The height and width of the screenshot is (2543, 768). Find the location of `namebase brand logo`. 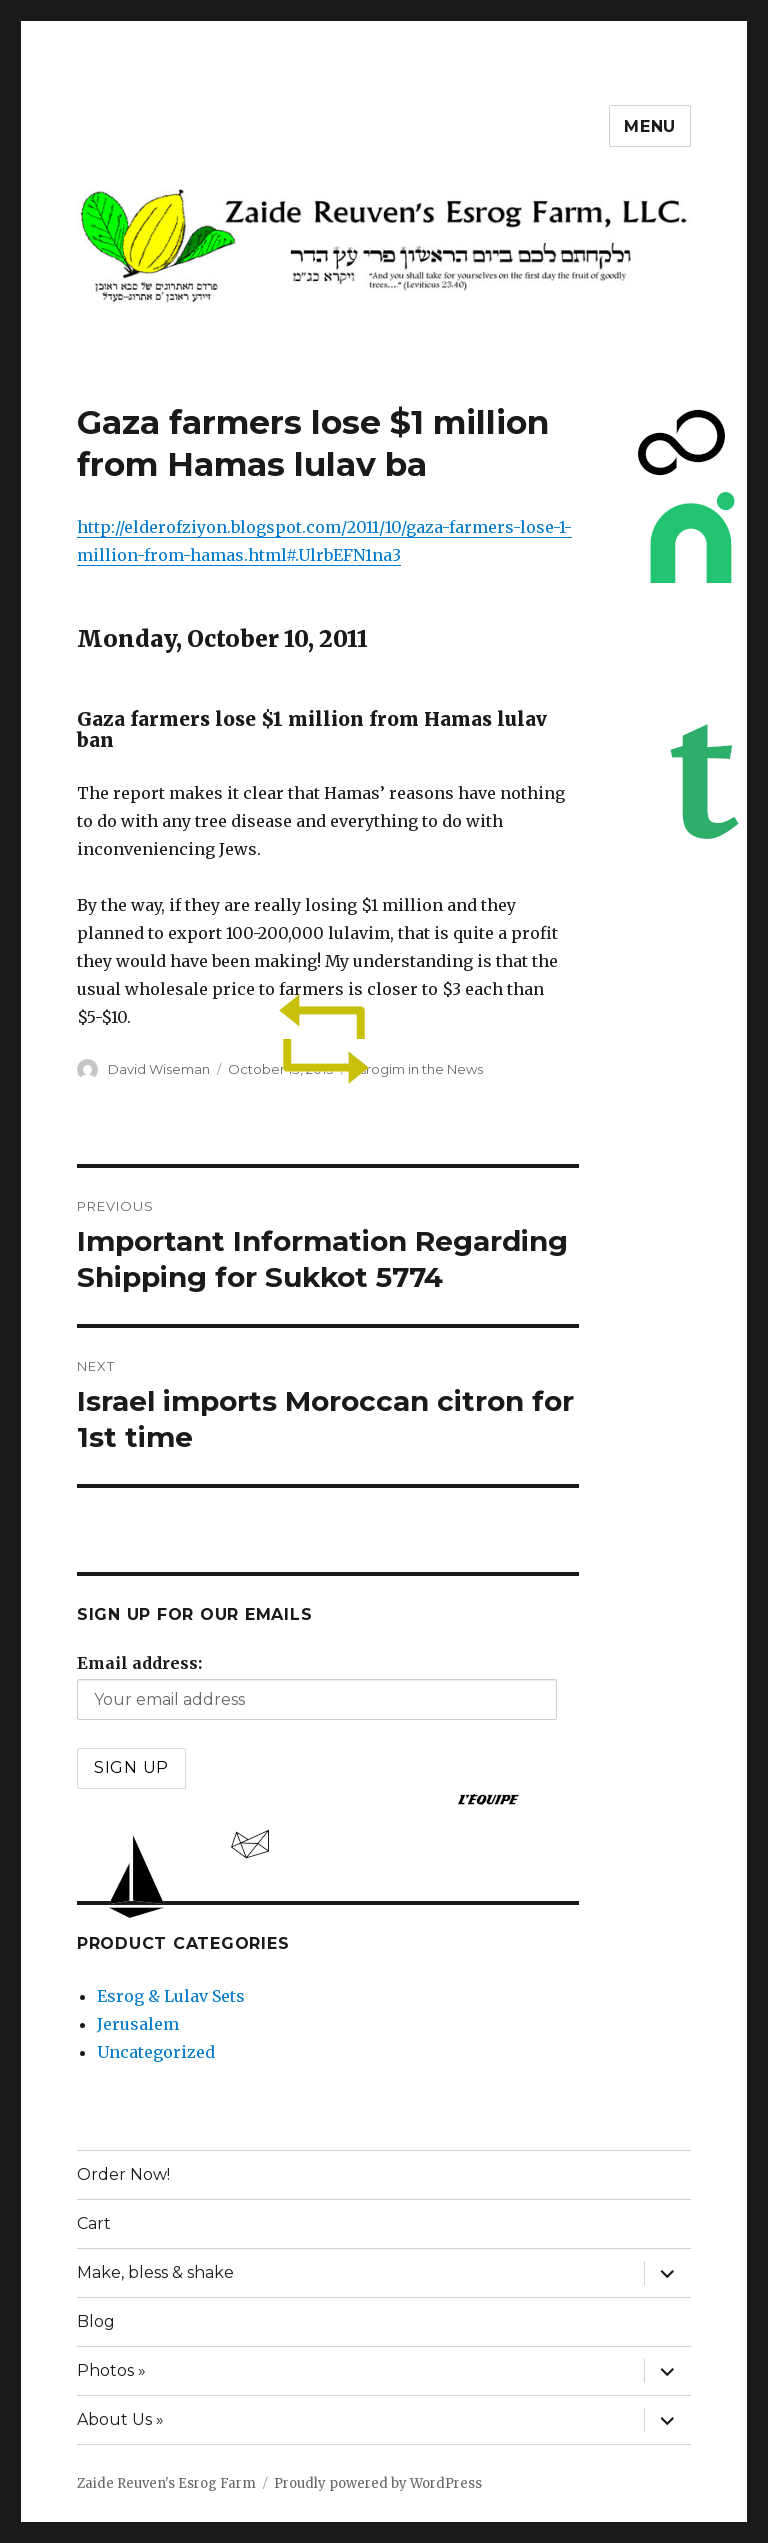

namebase brand logo is located at coordinates (692, 537).